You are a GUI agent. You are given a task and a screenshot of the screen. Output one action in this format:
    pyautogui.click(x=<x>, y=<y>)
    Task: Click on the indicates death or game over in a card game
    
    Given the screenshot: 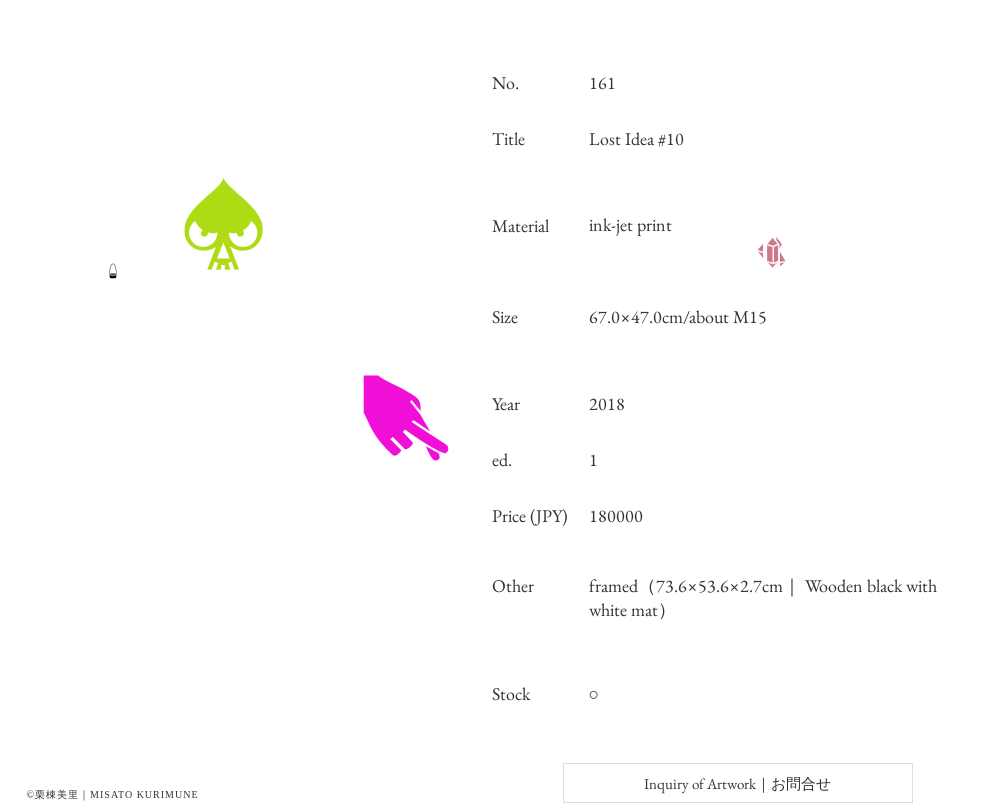 What is the action you would take?
    pyautogui.click(x=223, y=222)
    